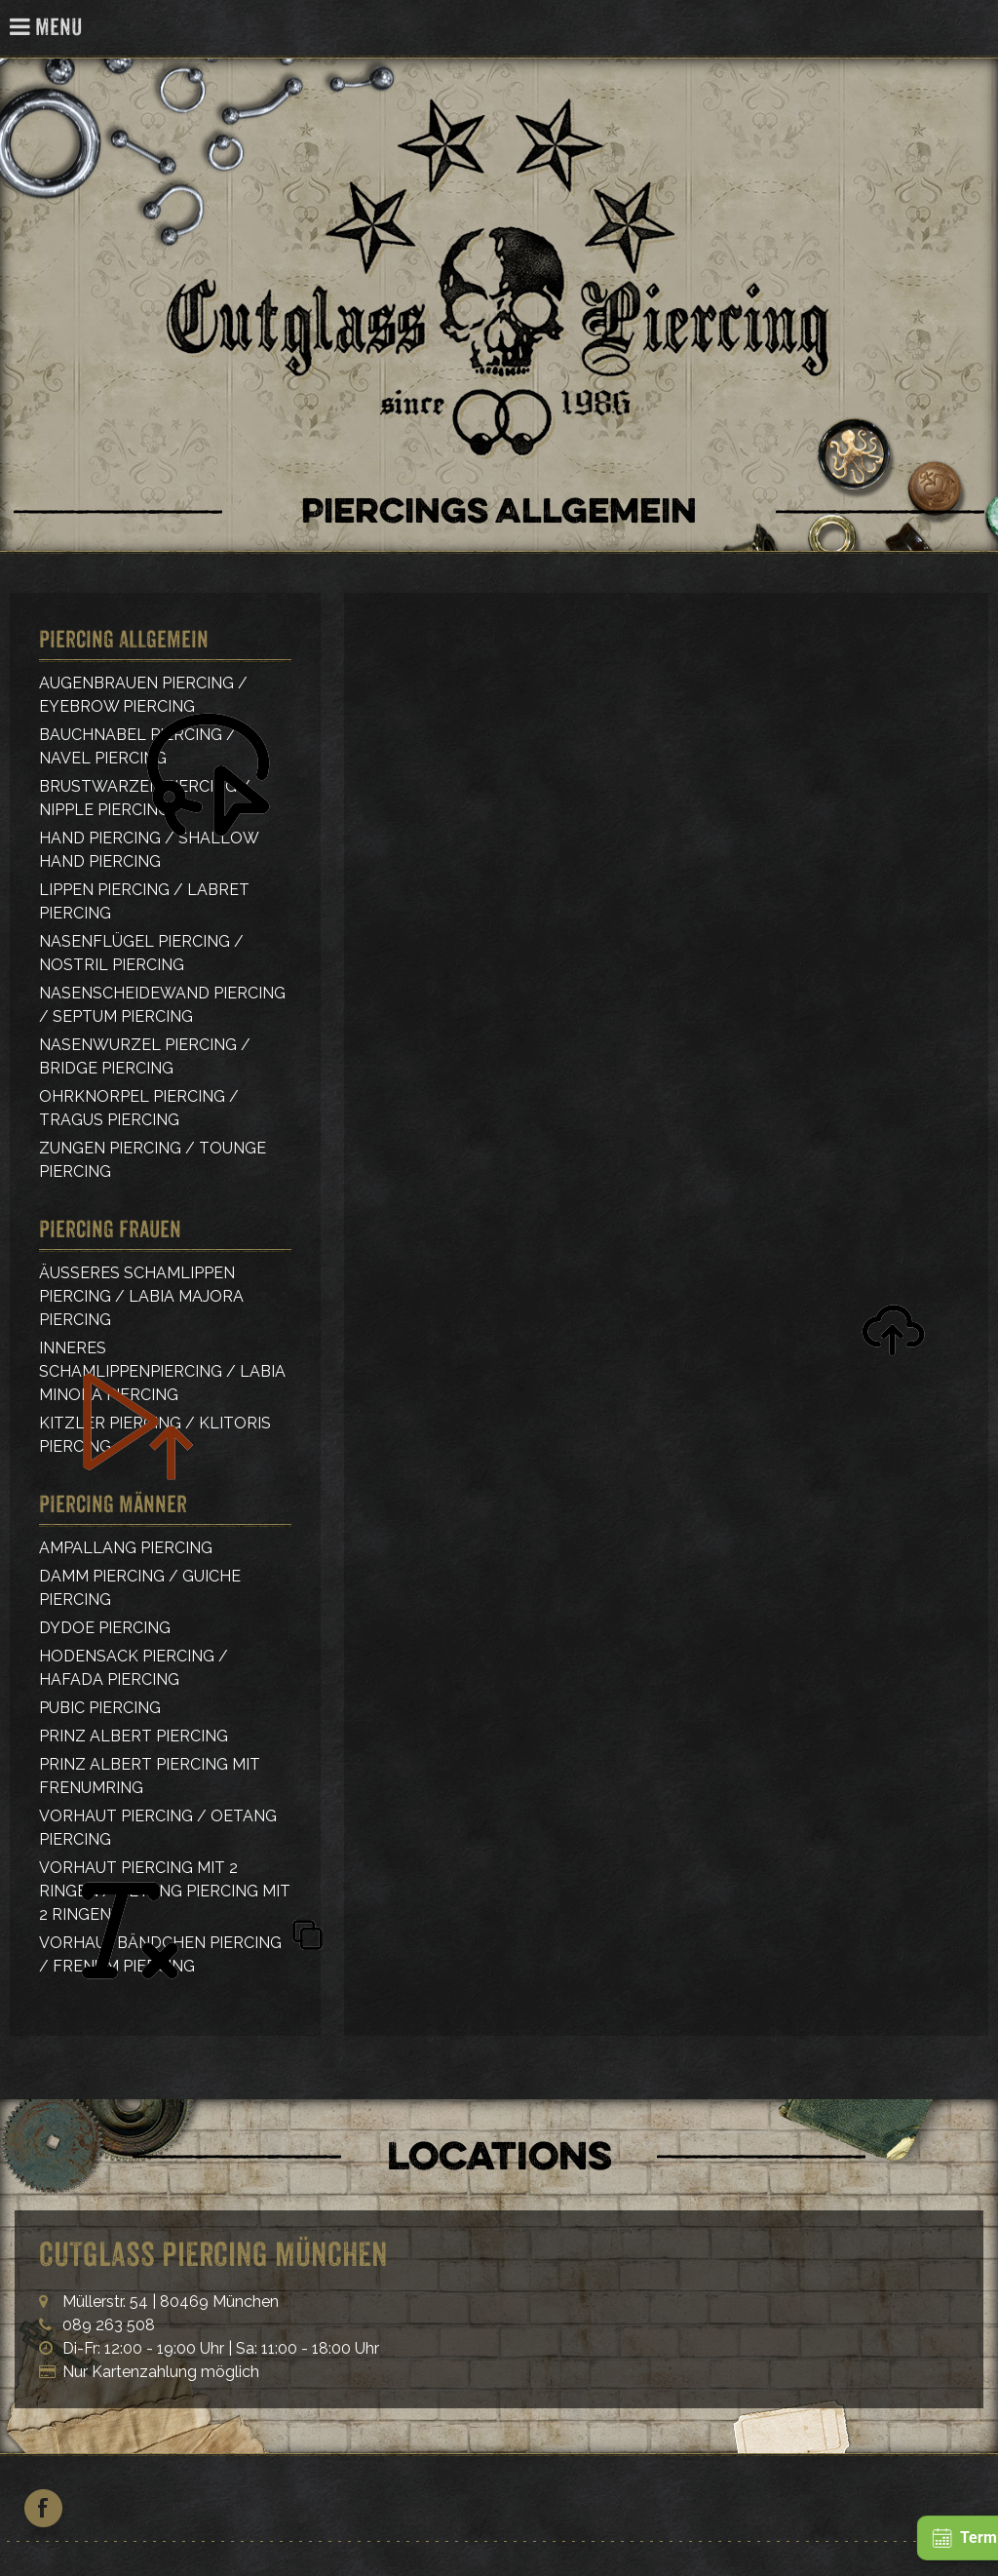 The height and width of the screenshot is (2576, 998). I want to click on copy to clipboard, so click(307, 1934).